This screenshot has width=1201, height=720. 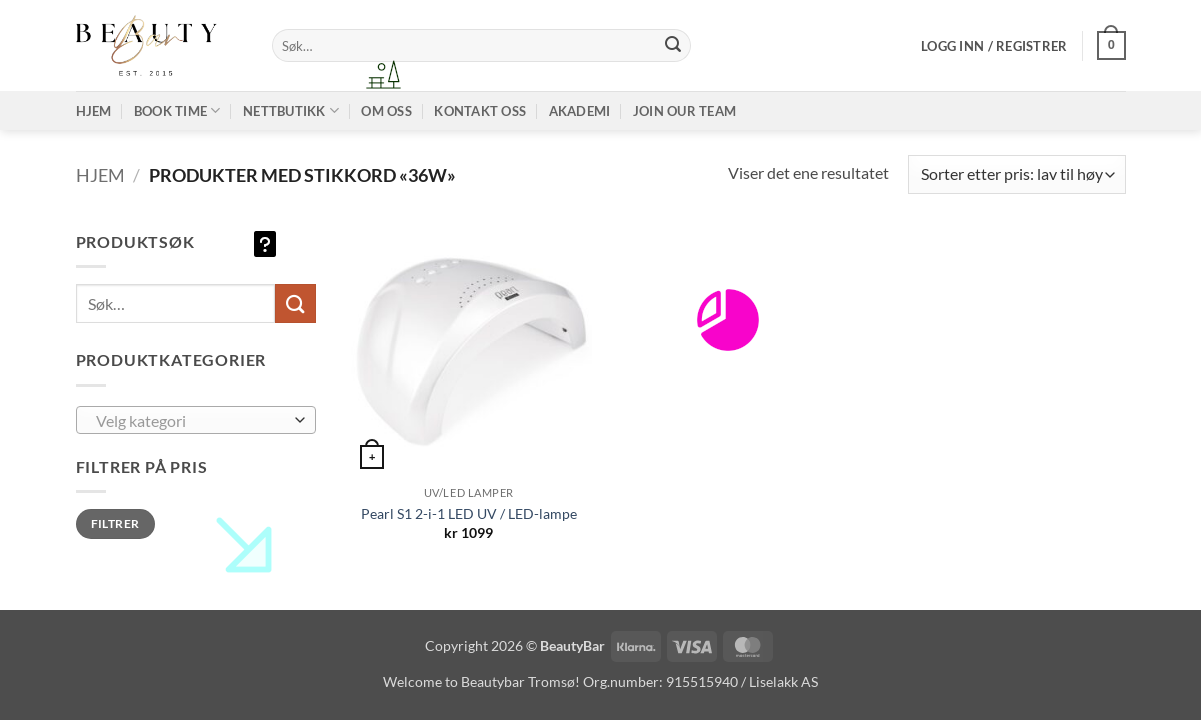 What do you see at coordinates (383, 76) in the screenshot?
I see `view nearby parks or green spaces` at bounding box center [383, 76].